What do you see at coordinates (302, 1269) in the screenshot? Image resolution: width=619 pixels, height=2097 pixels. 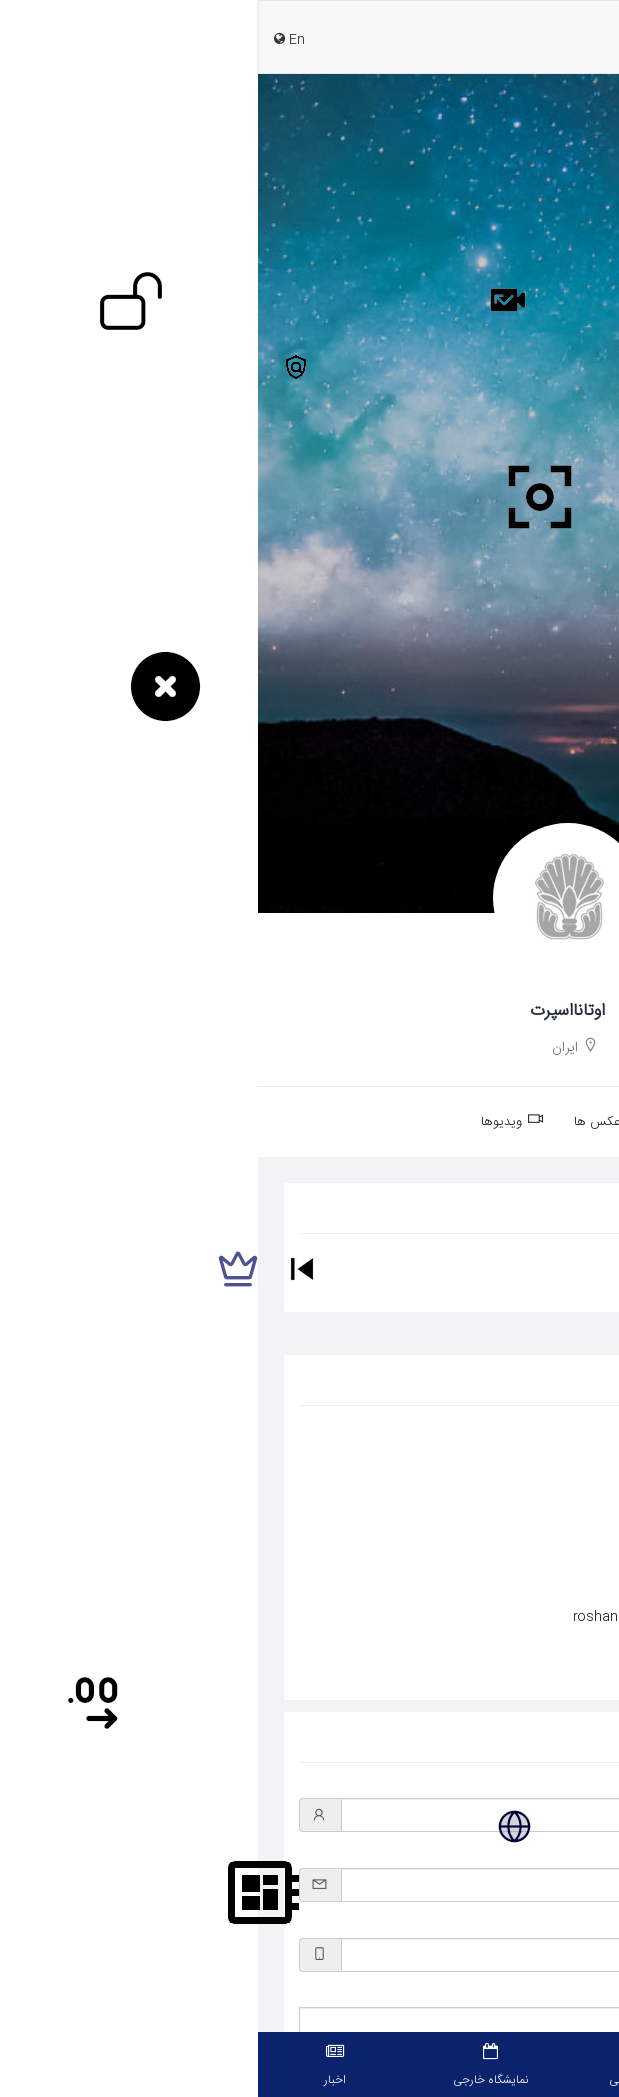 I see `skip to previous track` at bounding box center [302, 1269].